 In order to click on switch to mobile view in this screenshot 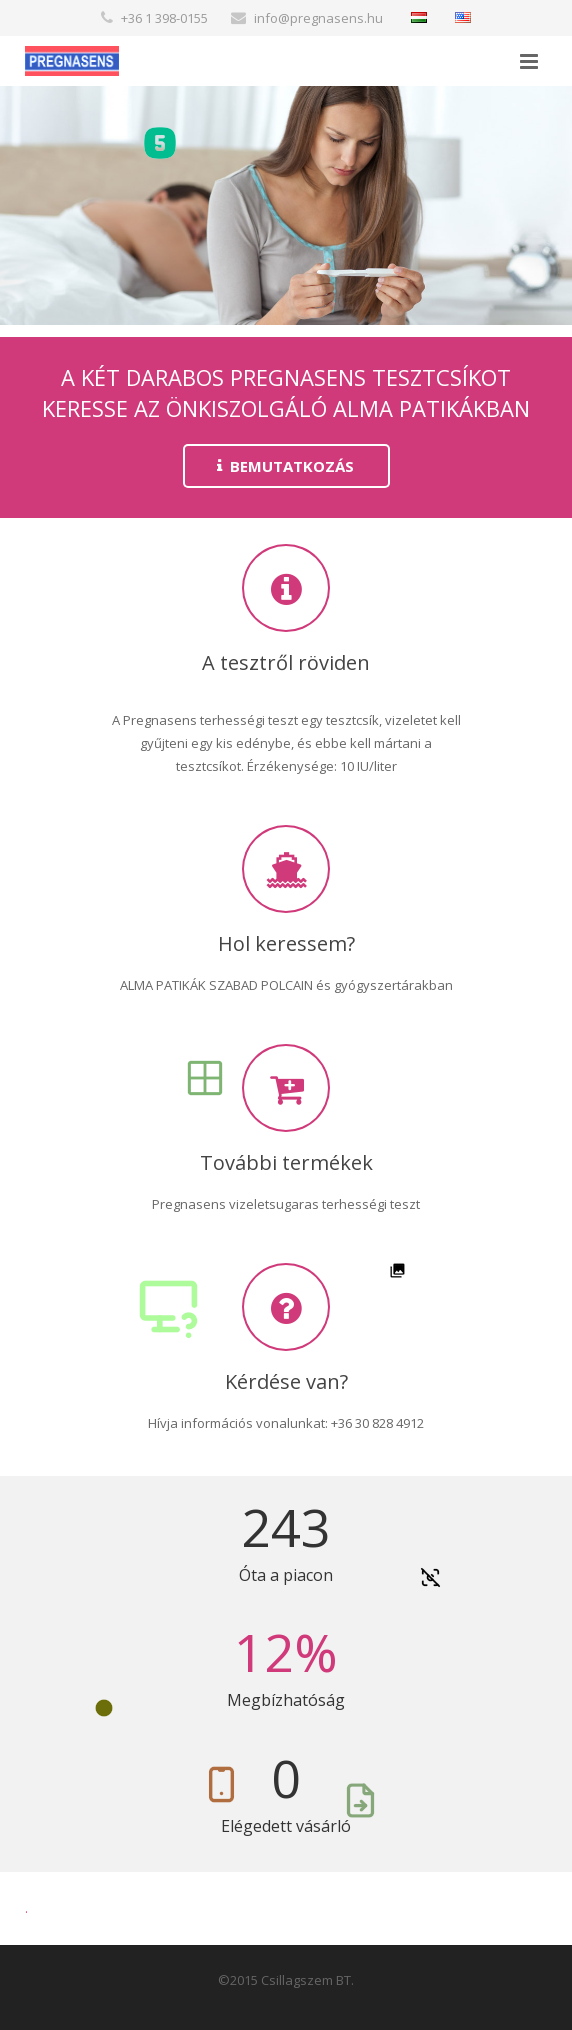, I will do `click(221, 1784)`.